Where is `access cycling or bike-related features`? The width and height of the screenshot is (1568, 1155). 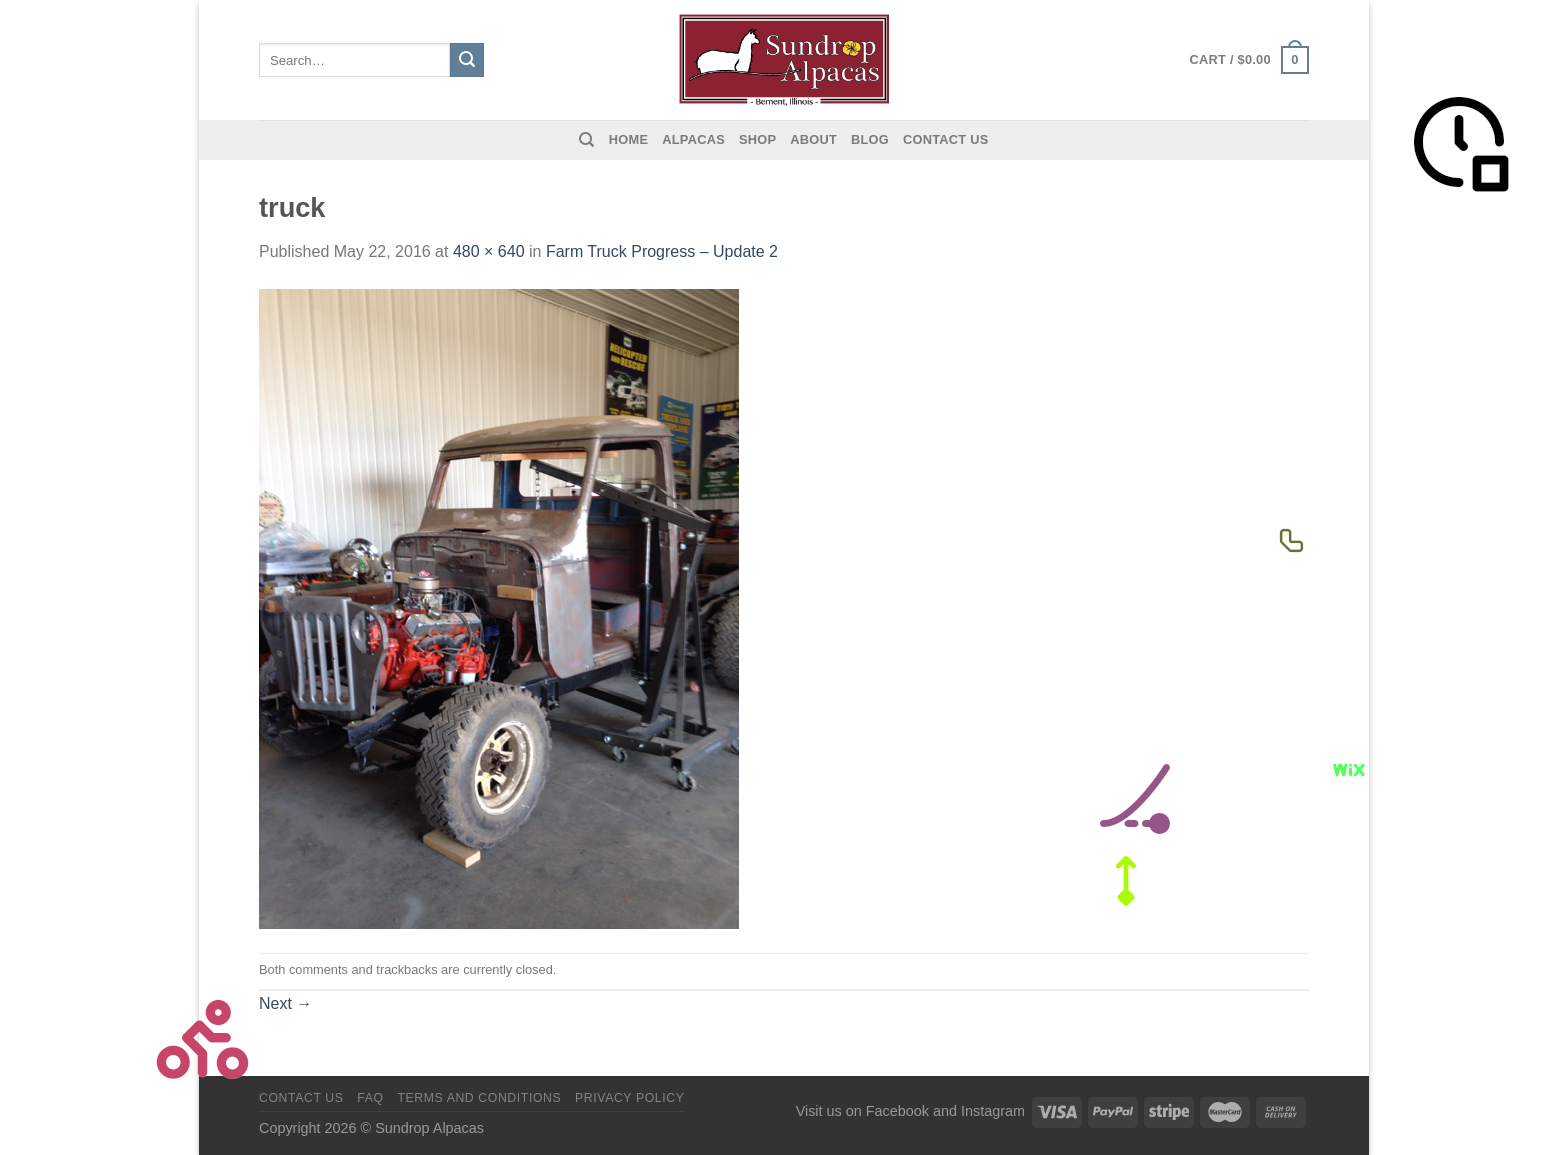 access cycling or bike-related features is located at coordinates (202, 1042).